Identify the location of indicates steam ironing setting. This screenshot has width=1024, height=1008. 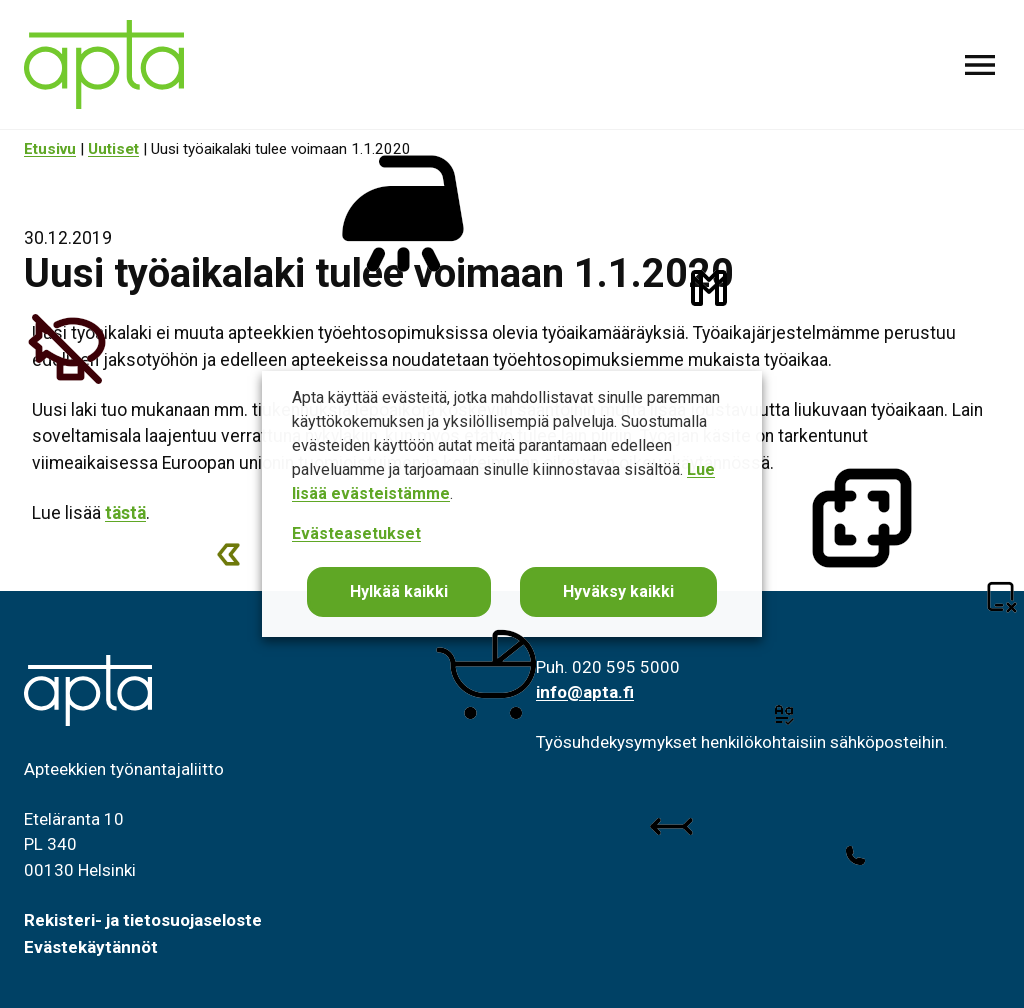
(403, 210).